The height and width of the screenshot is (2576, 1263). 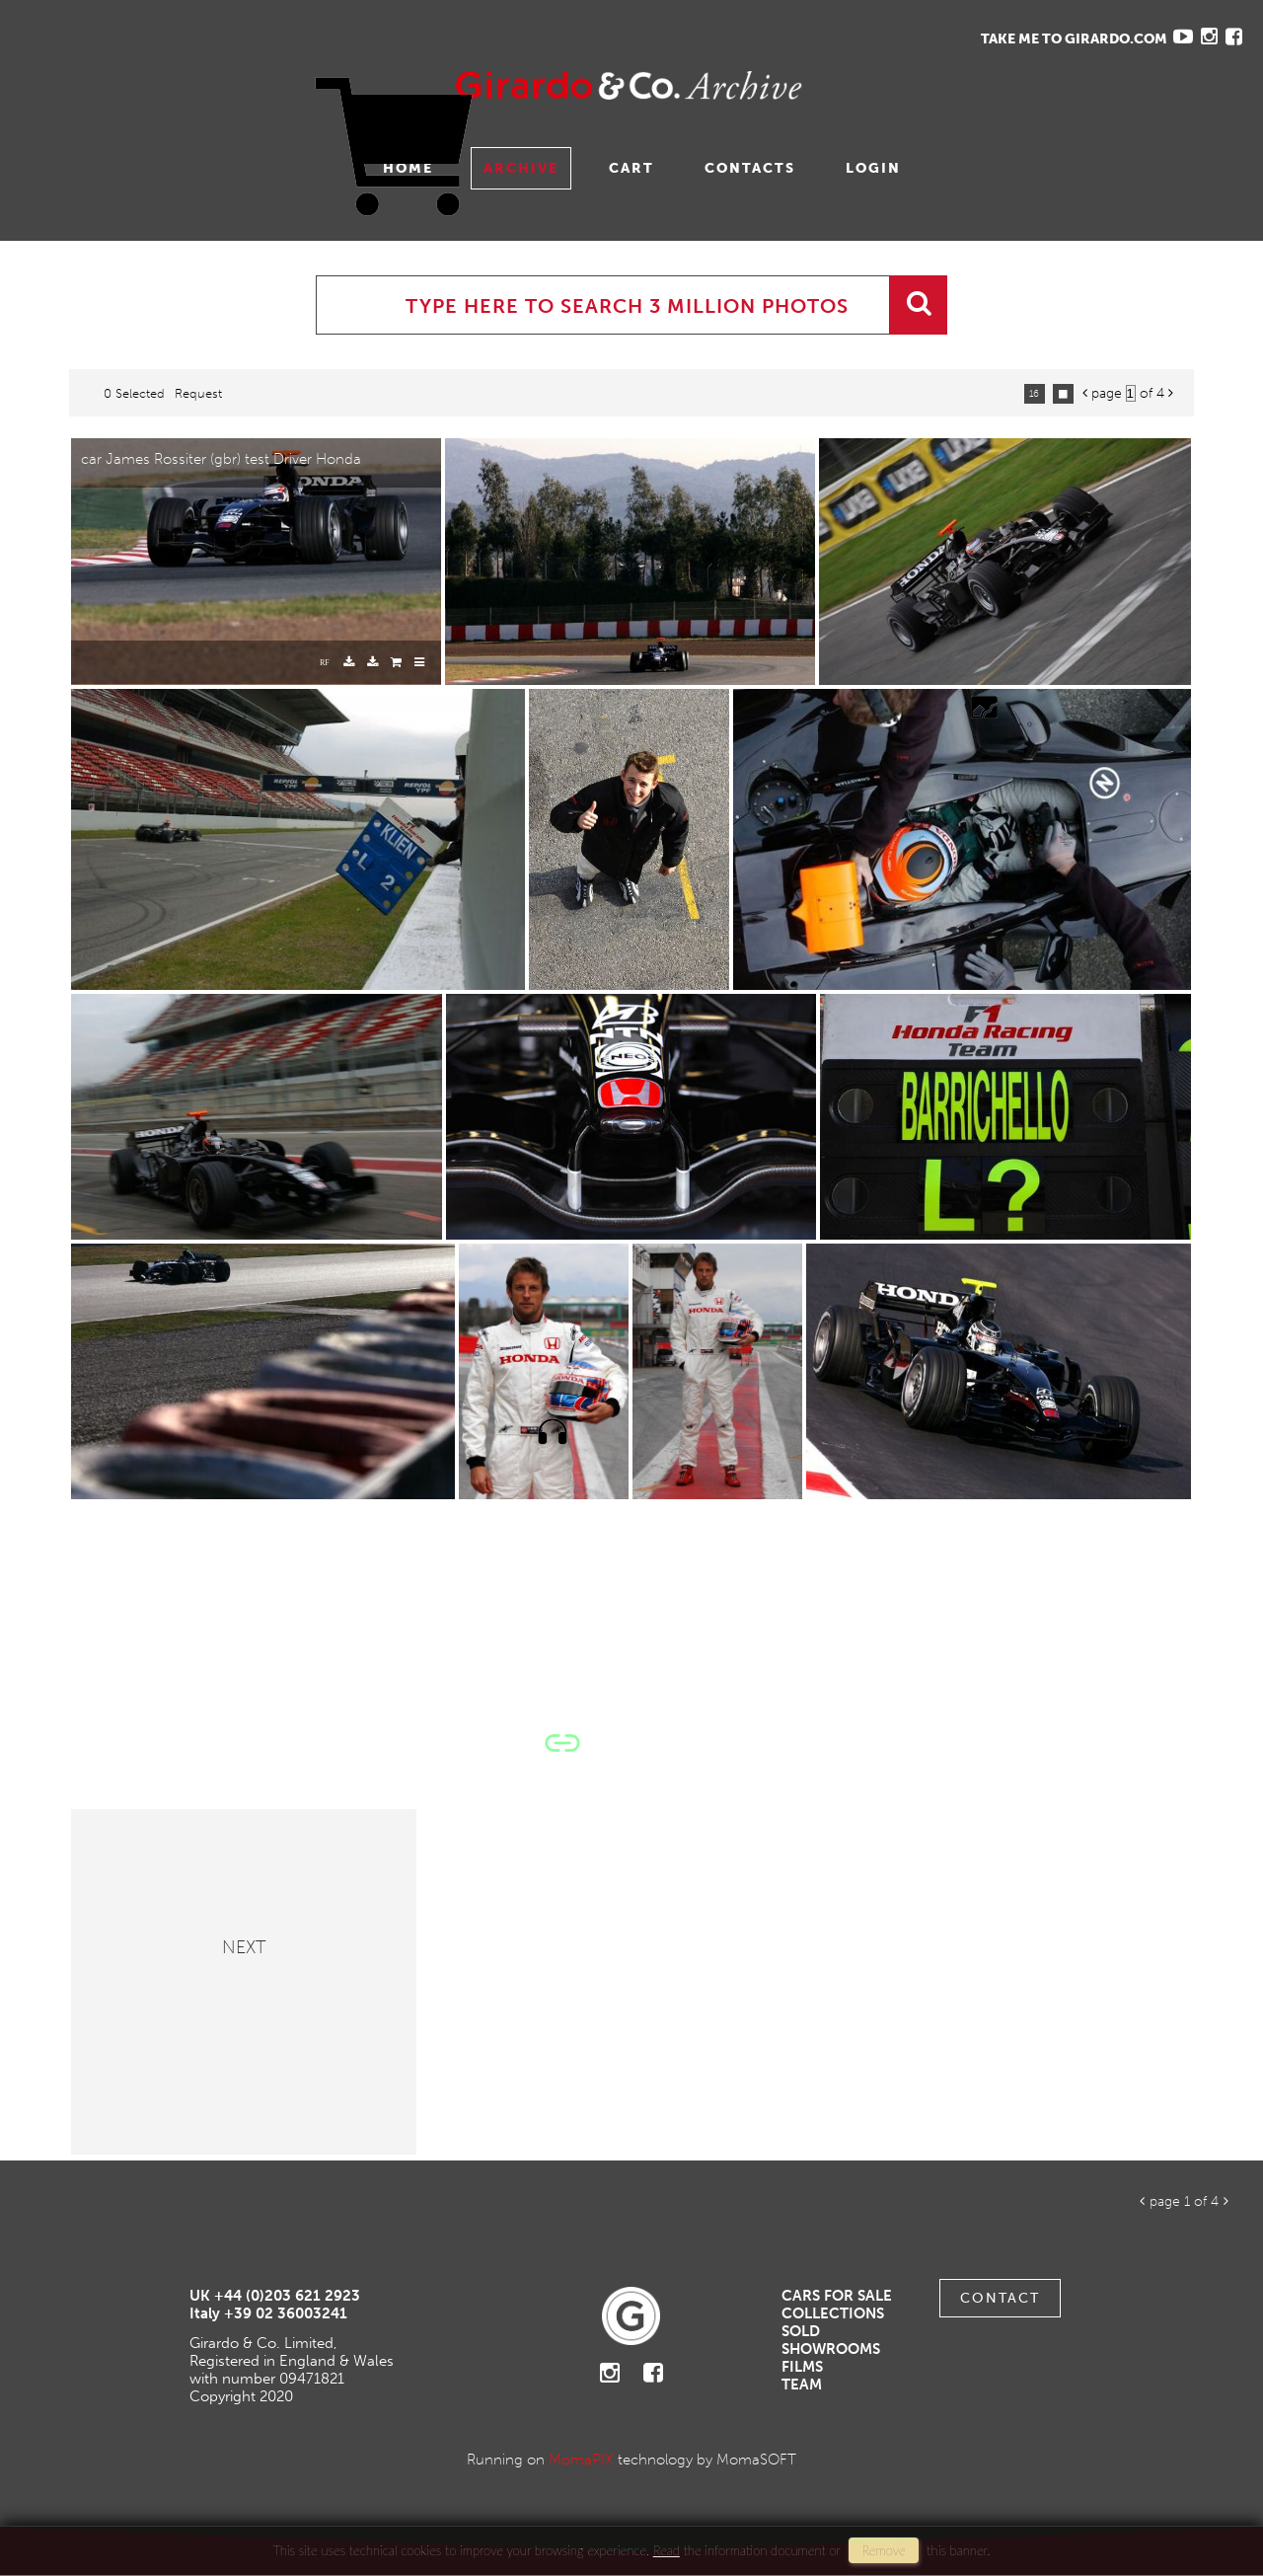 What do you see at coordinates (984, 707) in the screenshot?
I see `indicates a broken or corrupted image file` at bounding box center [984, 707].